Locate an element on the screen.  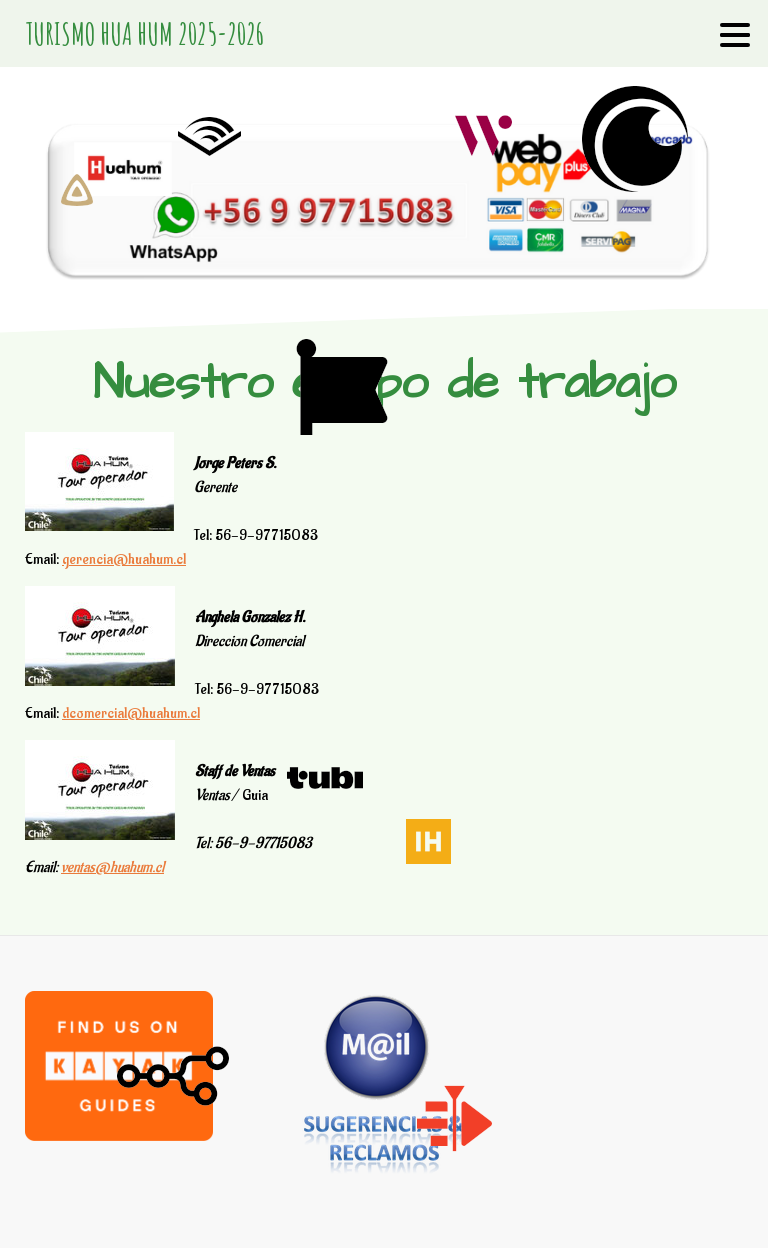
open the Crunchyroll app is located at coordinates (635, 139).